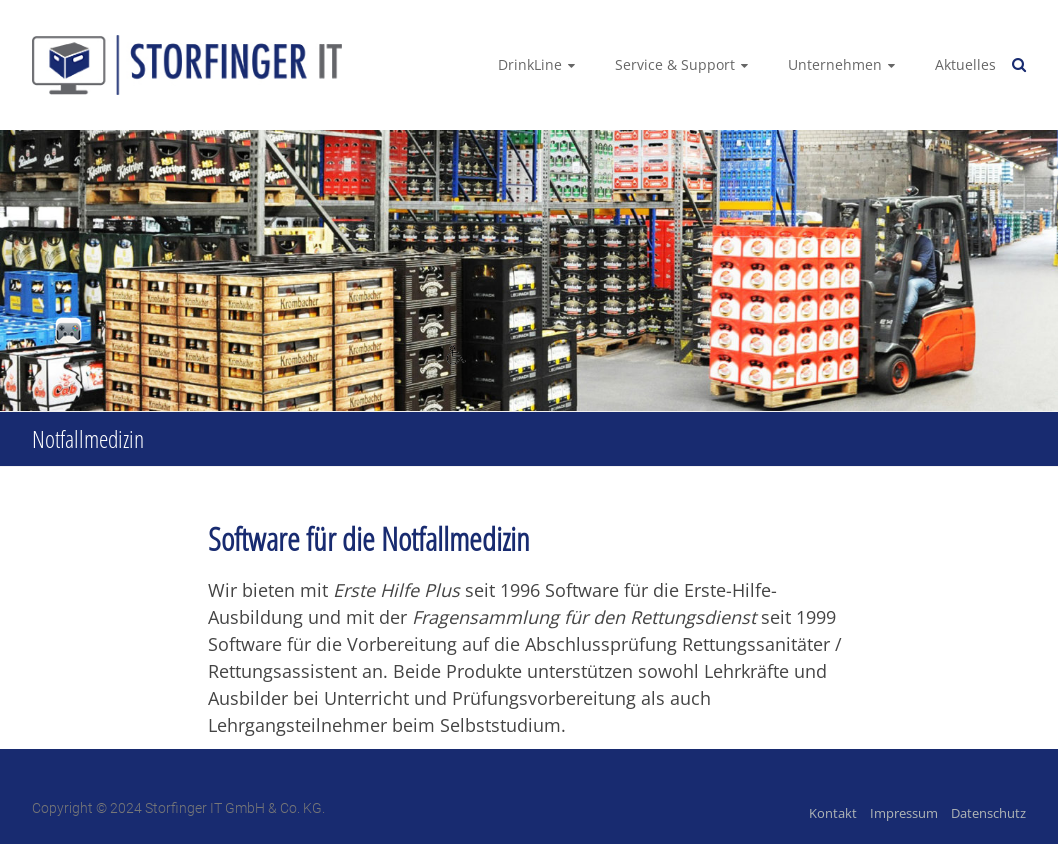  What do you see at coordinates (454, 355) in the screenshot?
I see `indicates wheelchair accessible facilities` at bounding box center [454, 355].